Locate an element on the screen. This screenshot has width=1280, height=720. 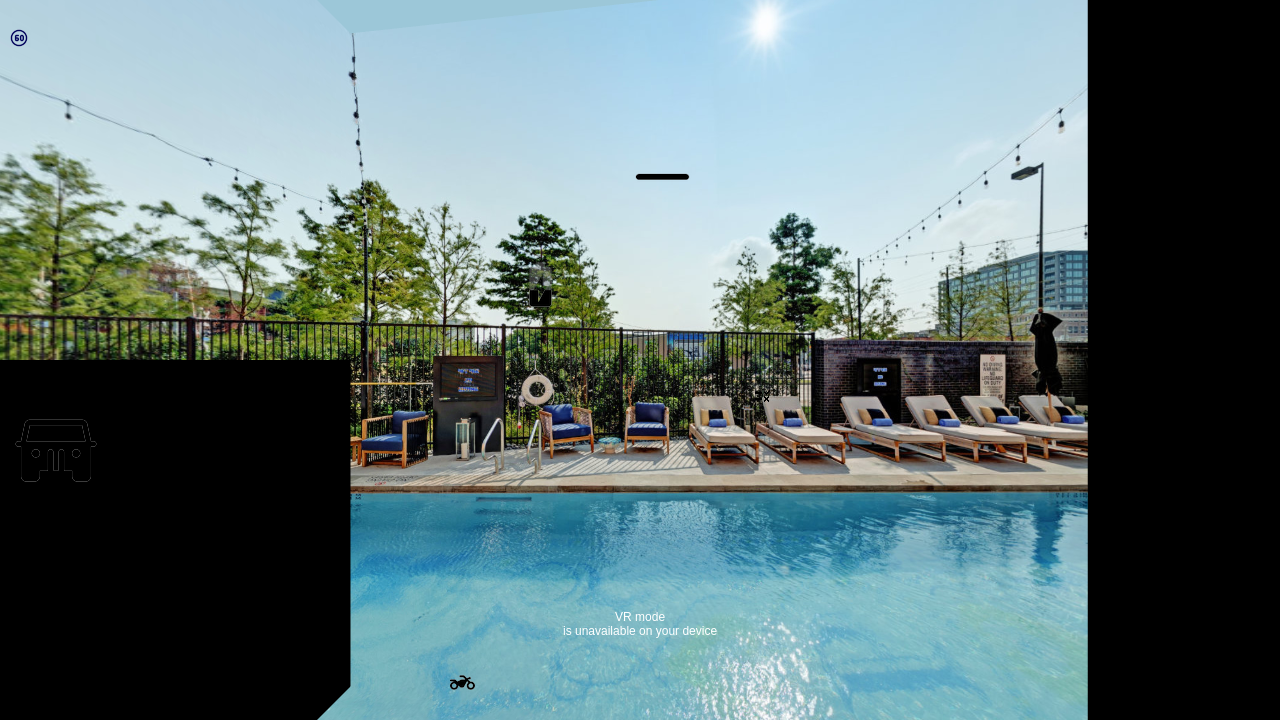
select motorcycle as transportation mode is located at coordinates (462, 682).